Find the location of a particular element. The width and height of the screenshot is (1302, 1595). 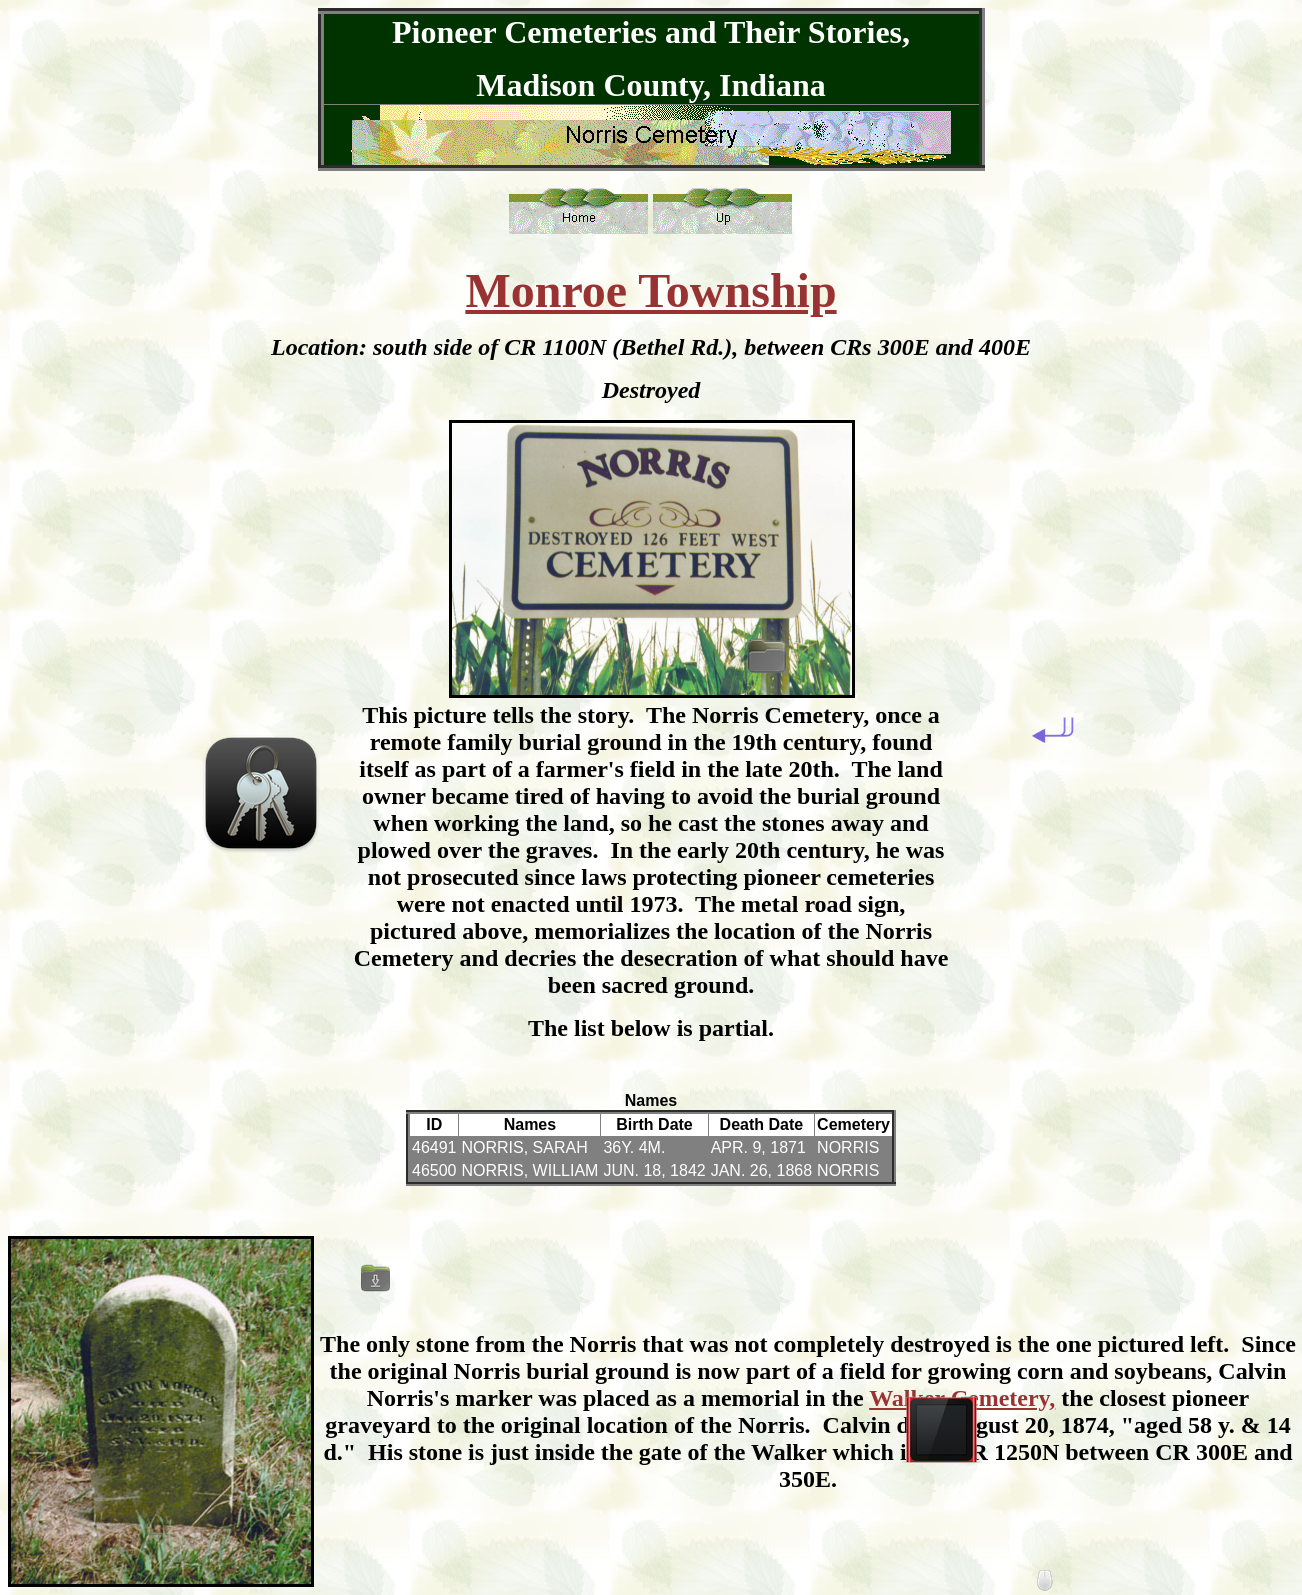

represents a connected iPod nano device is located at coordinates (941, 1429).